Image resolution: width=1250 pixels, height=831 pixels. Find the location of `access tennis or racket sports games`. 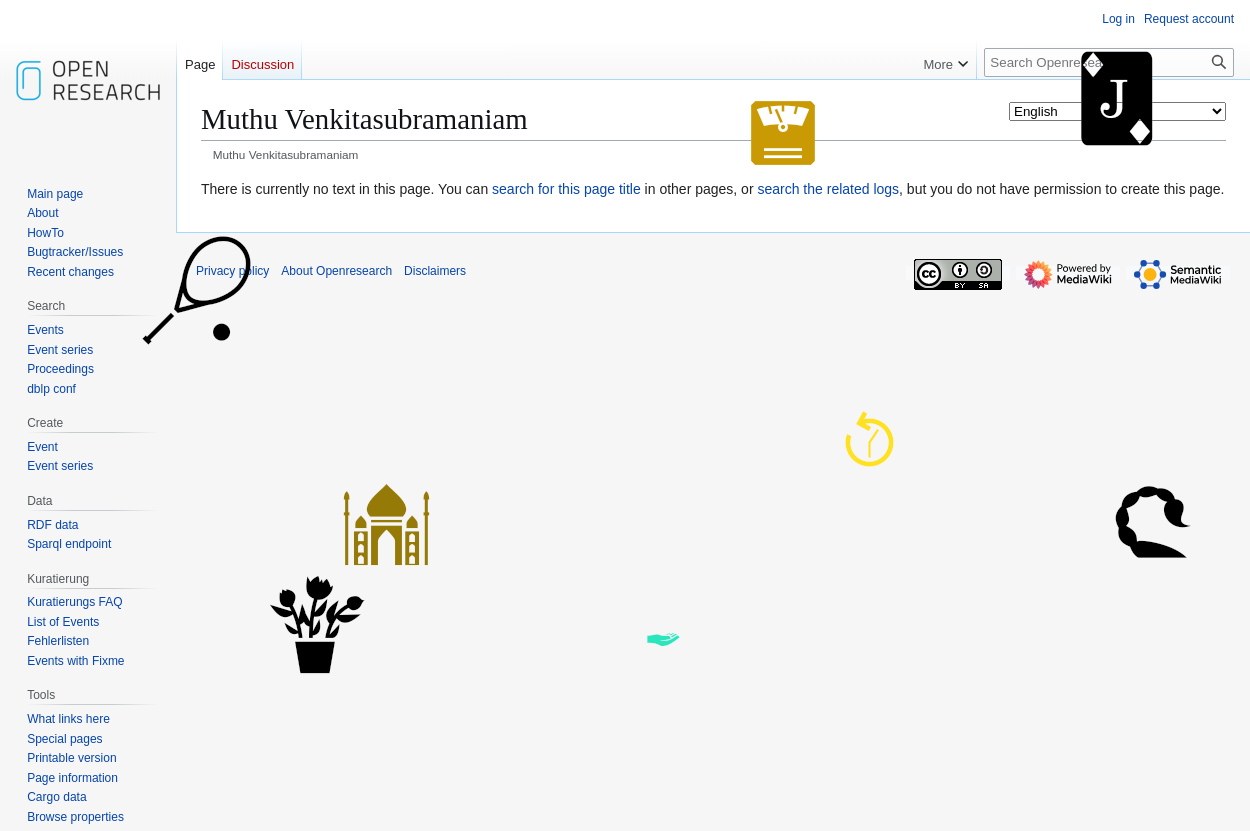

access tennis or racket sports games is located at coordinates (196, 290).